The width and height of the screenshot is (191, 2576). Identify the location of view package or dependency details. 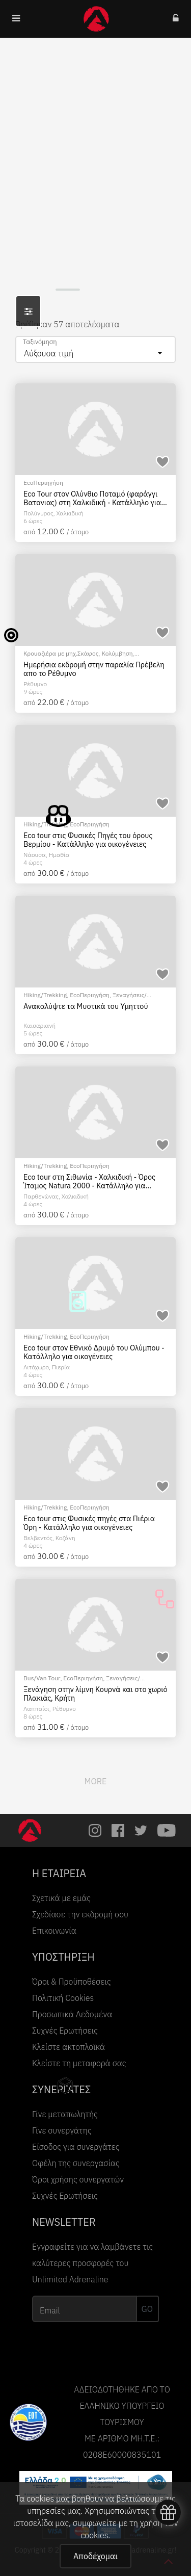
(65, 2086).